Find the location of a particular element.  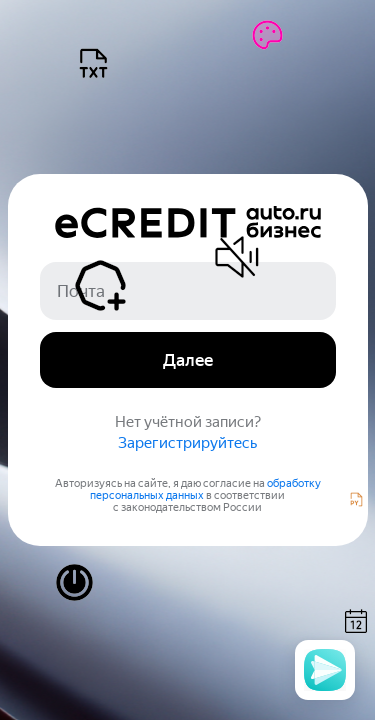

mute audio or sound is located at coordinates (236, 257).